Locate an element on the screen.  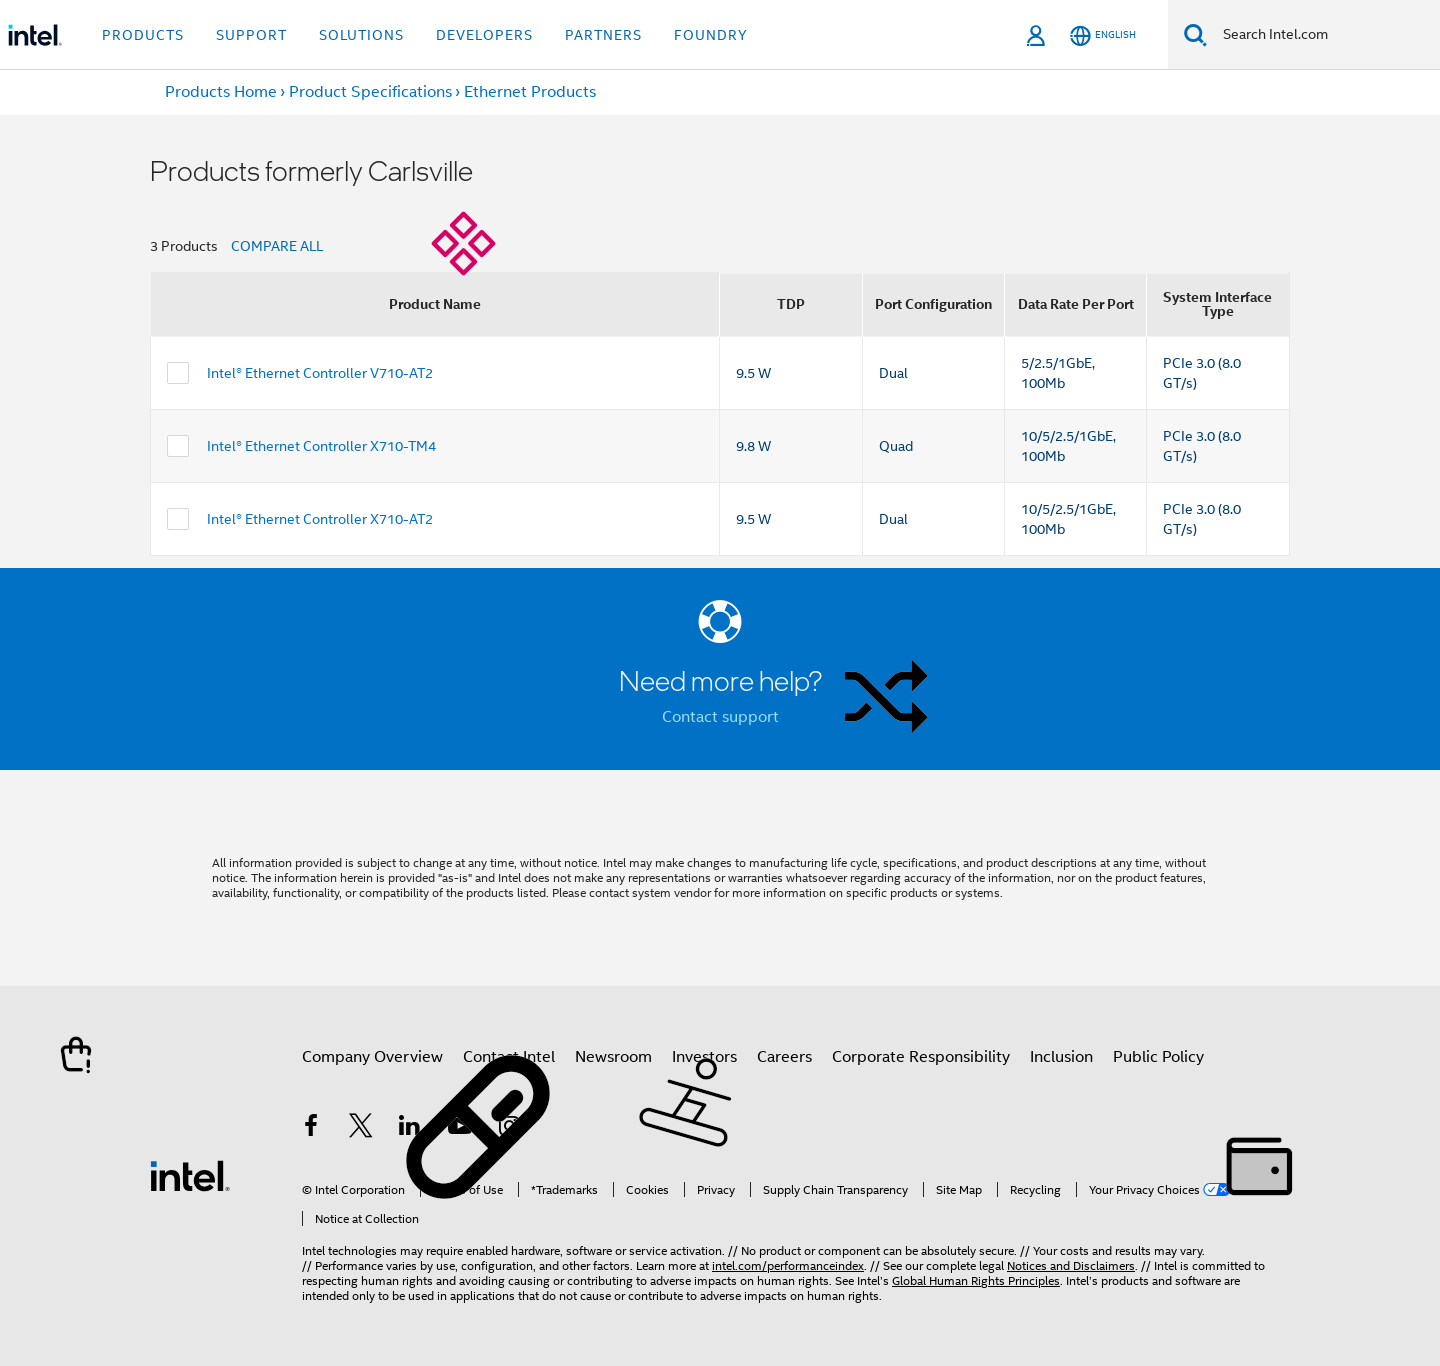
access medication reminders is located at coordinates (478, 1127).